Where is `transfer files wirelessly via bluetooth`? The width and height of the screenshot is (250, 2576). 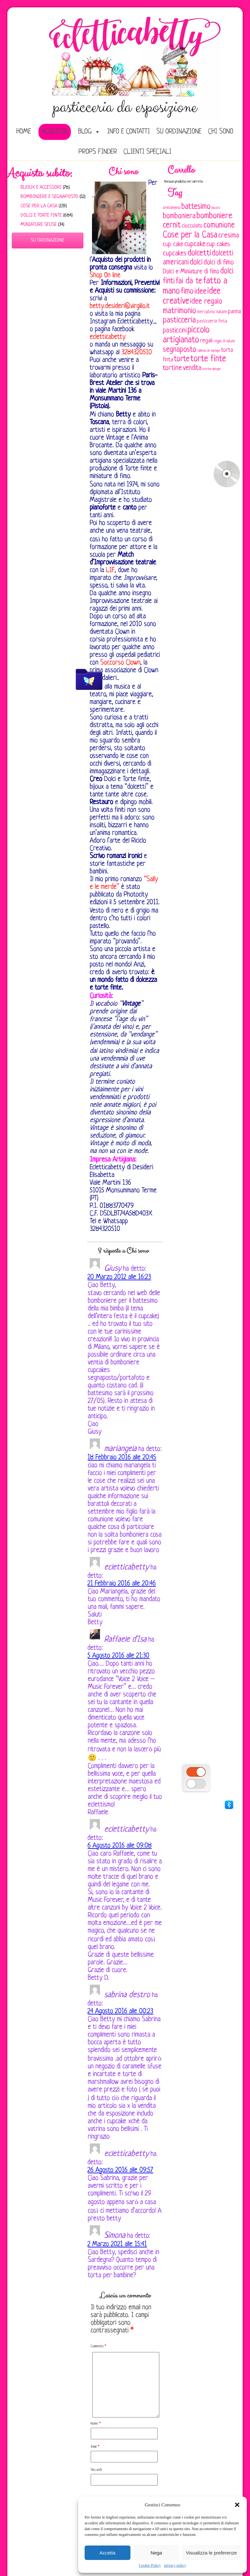
transfer files wirelessly via bluetooth is located at coordinates (229, 1805).